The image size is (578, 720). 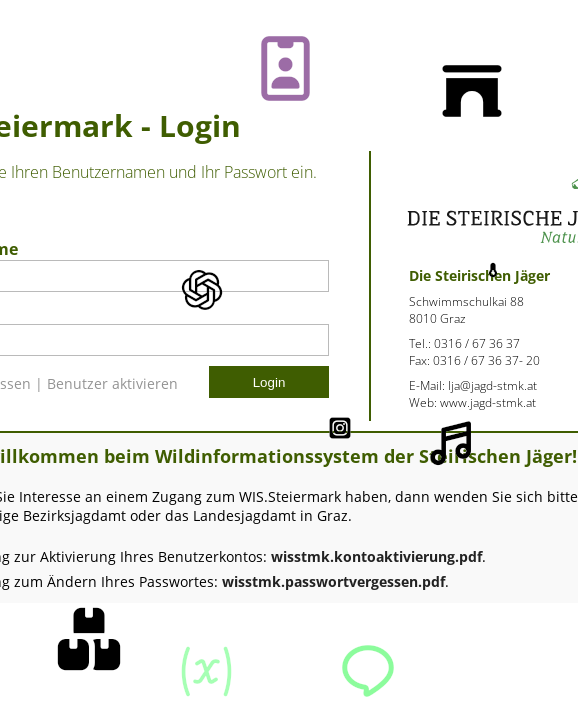 I want to click on access music library or audio files, so click(x=453, y=444).